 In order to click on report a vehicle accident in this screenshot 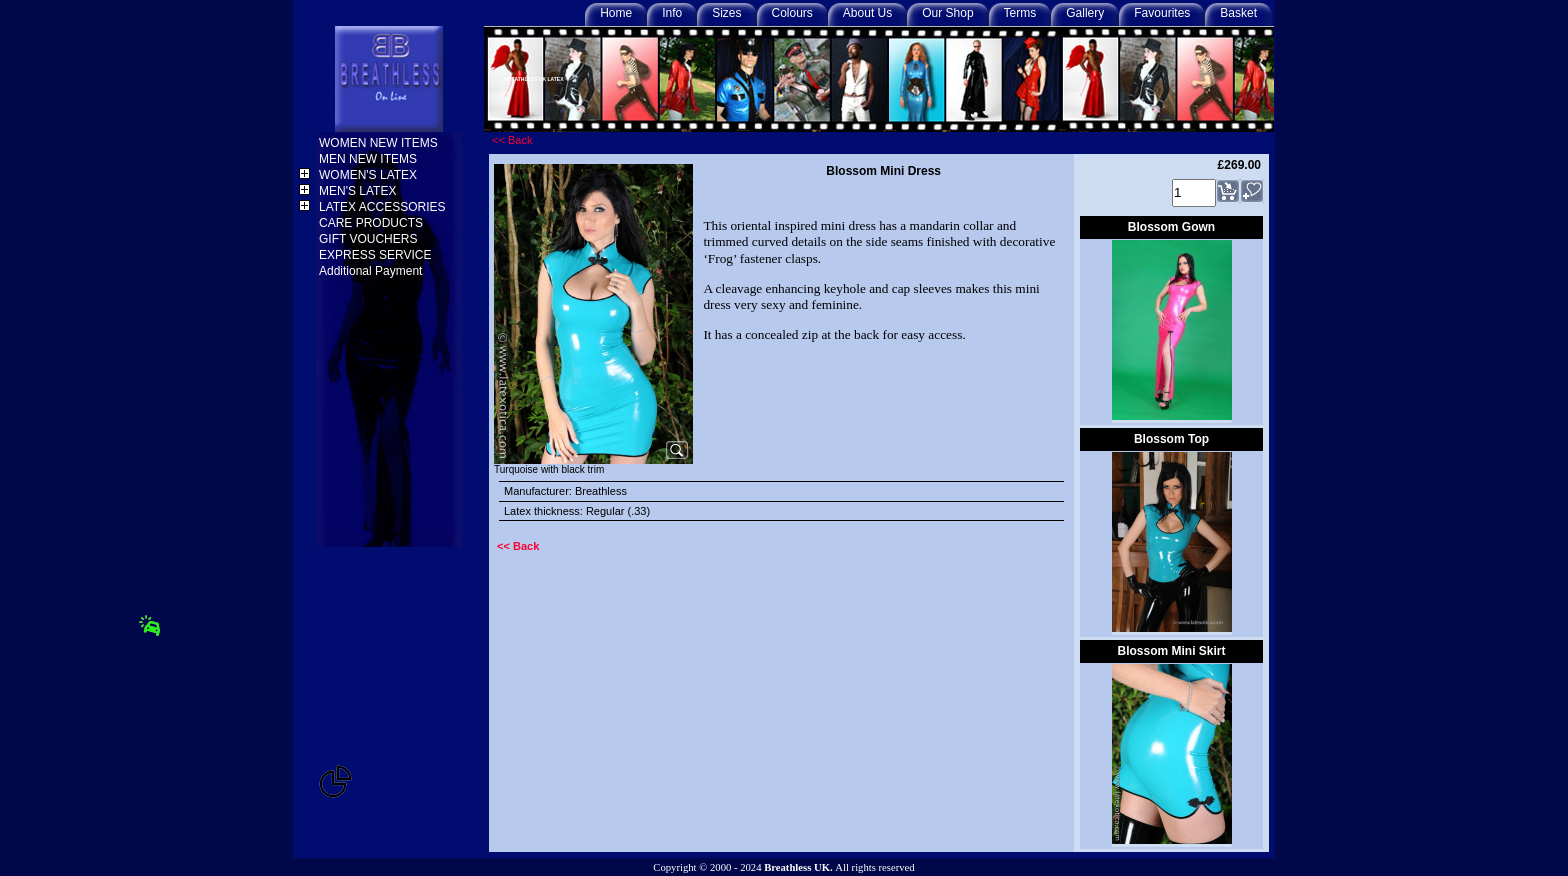, I will do `click(150, 626)`.